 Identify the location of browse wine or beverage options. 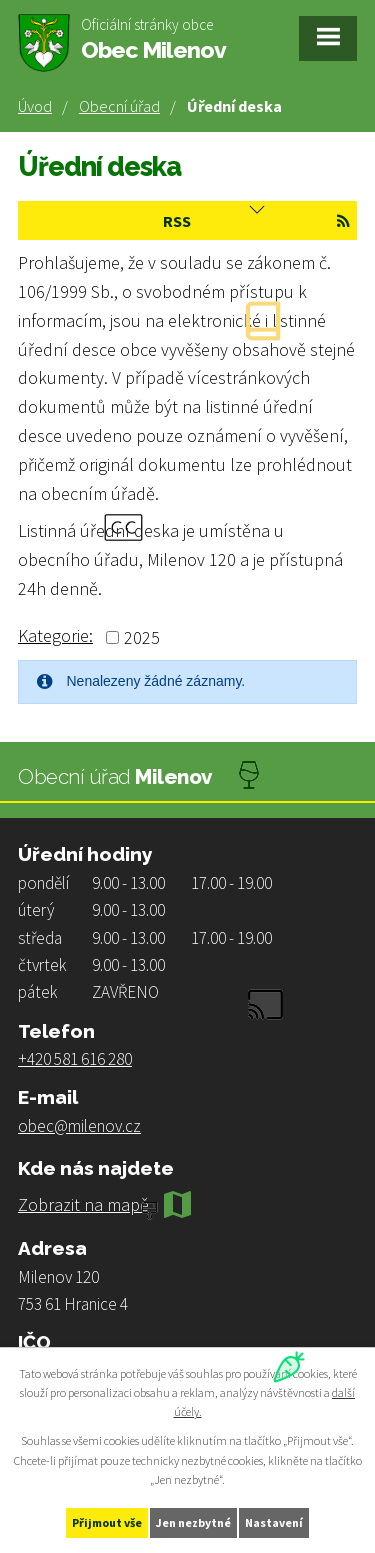
(249, 774).